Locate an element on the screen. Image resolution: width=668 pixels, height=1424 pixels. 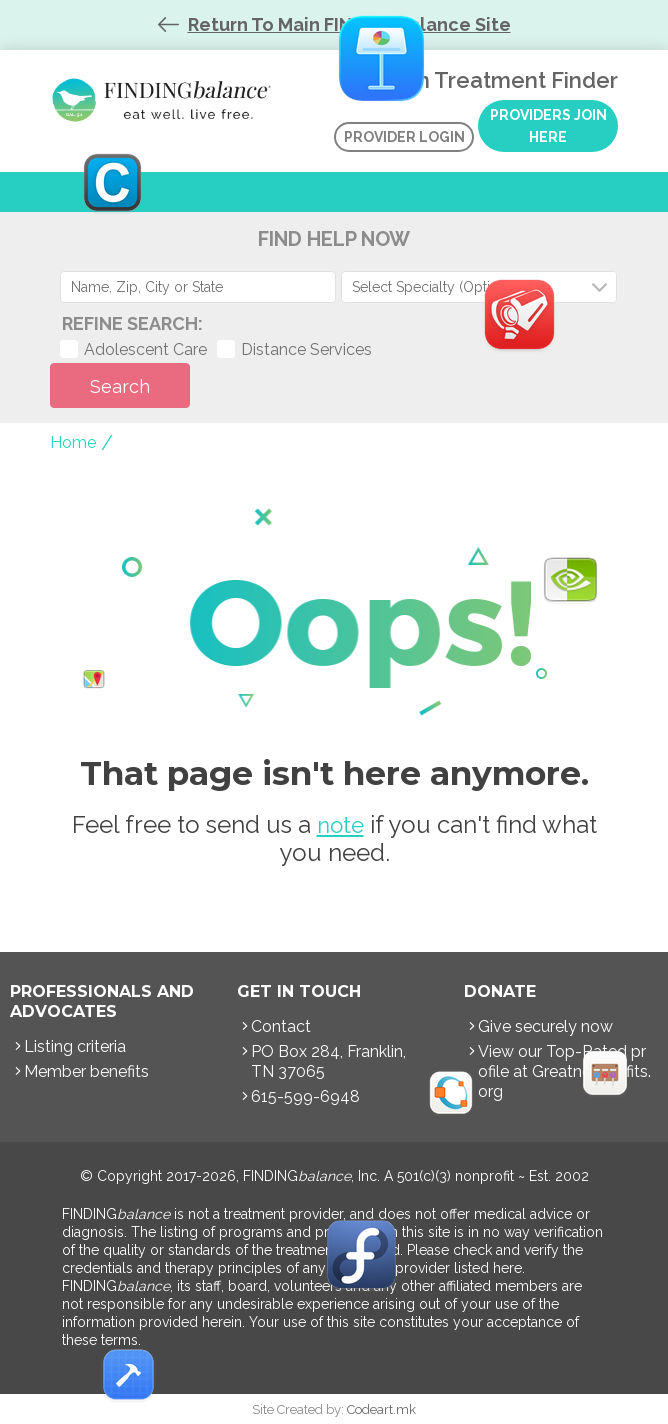
launch ultrakill game is located at coordinates (519, 314).